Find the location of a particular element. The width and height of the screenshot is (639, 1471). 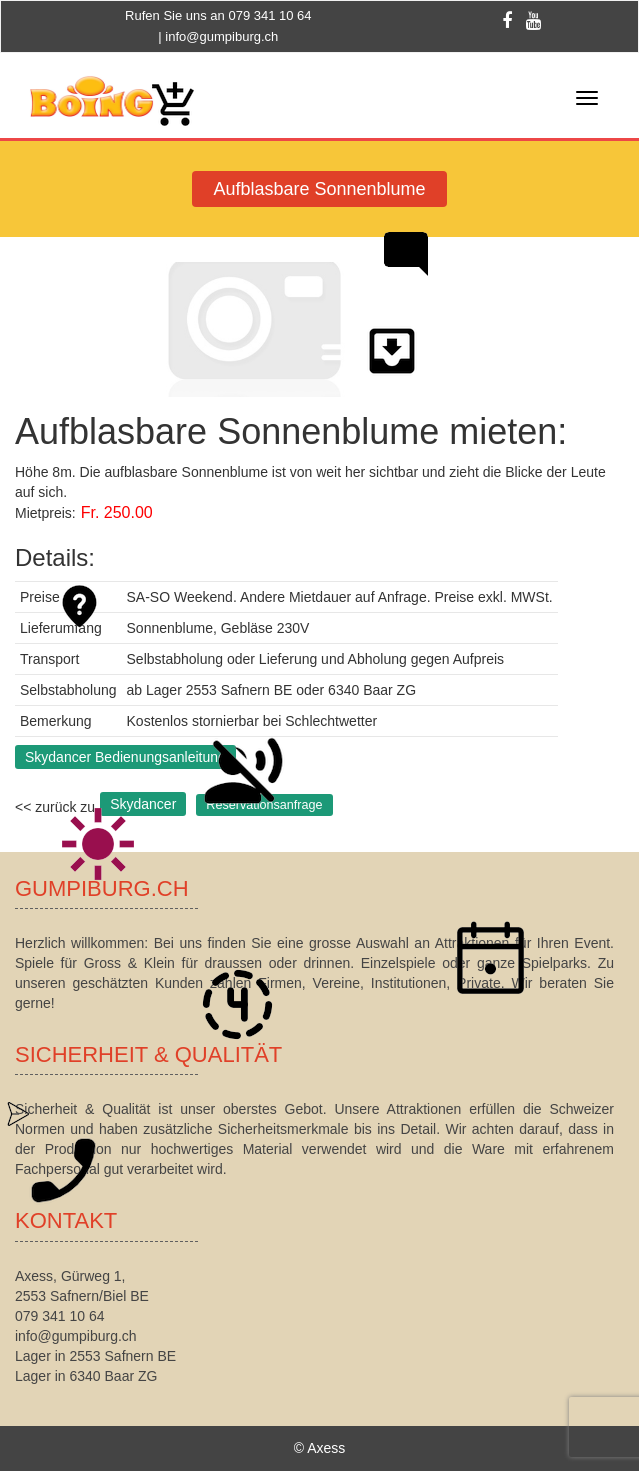

send a message is located at coordinates (17, 1114).